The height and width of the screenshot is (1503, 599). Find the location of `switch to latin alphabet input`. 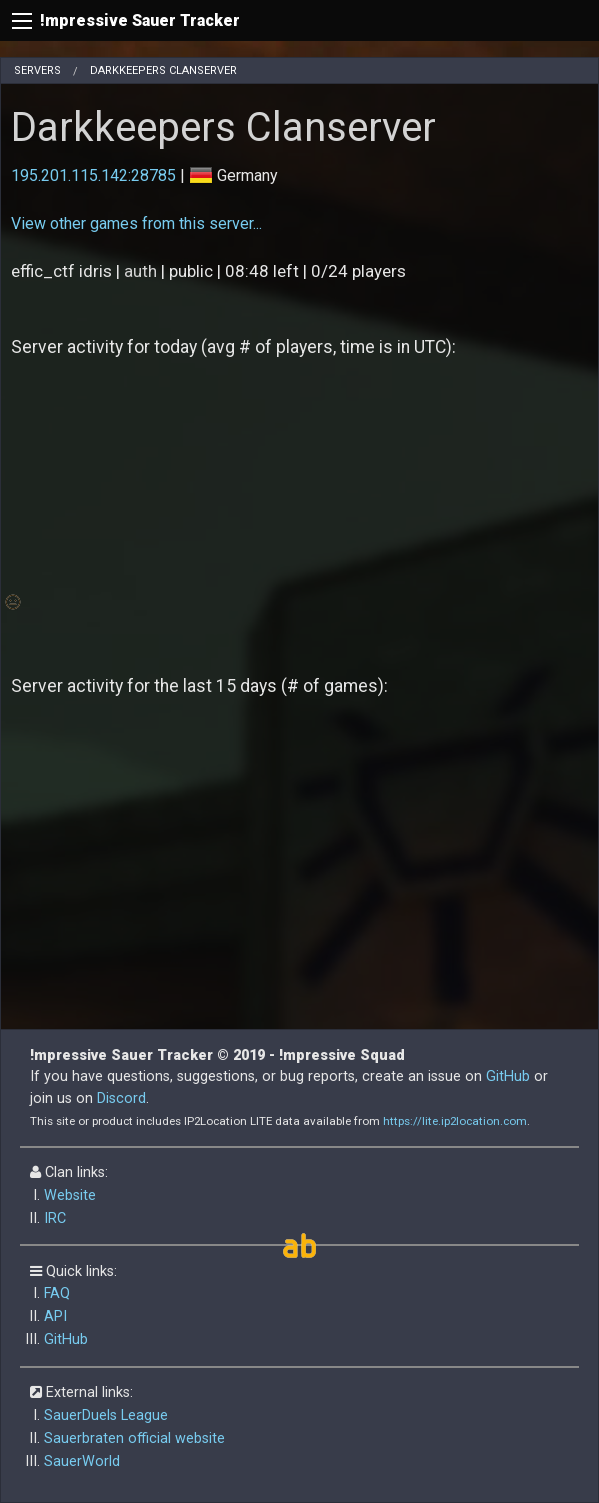

switch to latin alphabet input is located at coordinates (299, 1245).